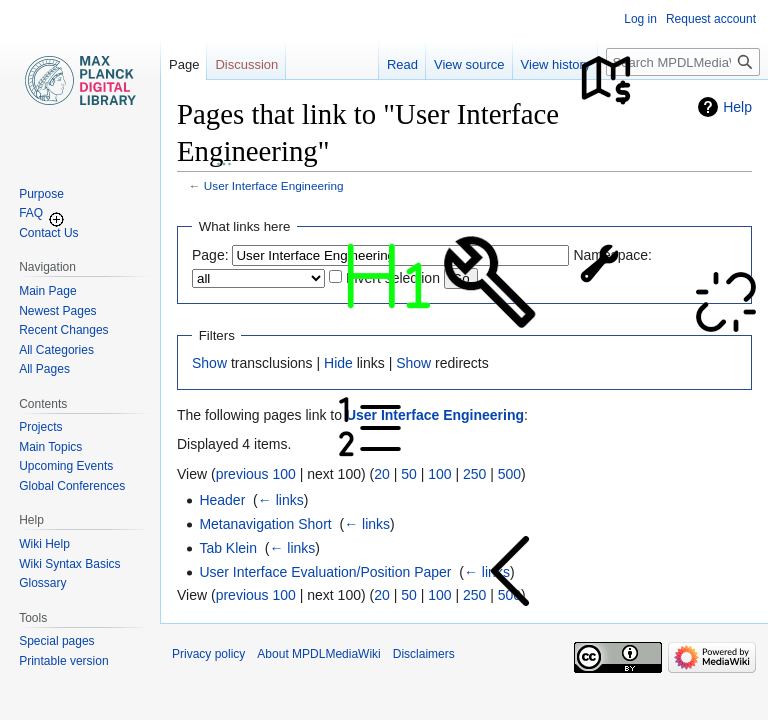  What do you see at coordinates (606, 78) in the screenshot?
I see `view location-based pricing or costs` at bounding box center [606, 78].